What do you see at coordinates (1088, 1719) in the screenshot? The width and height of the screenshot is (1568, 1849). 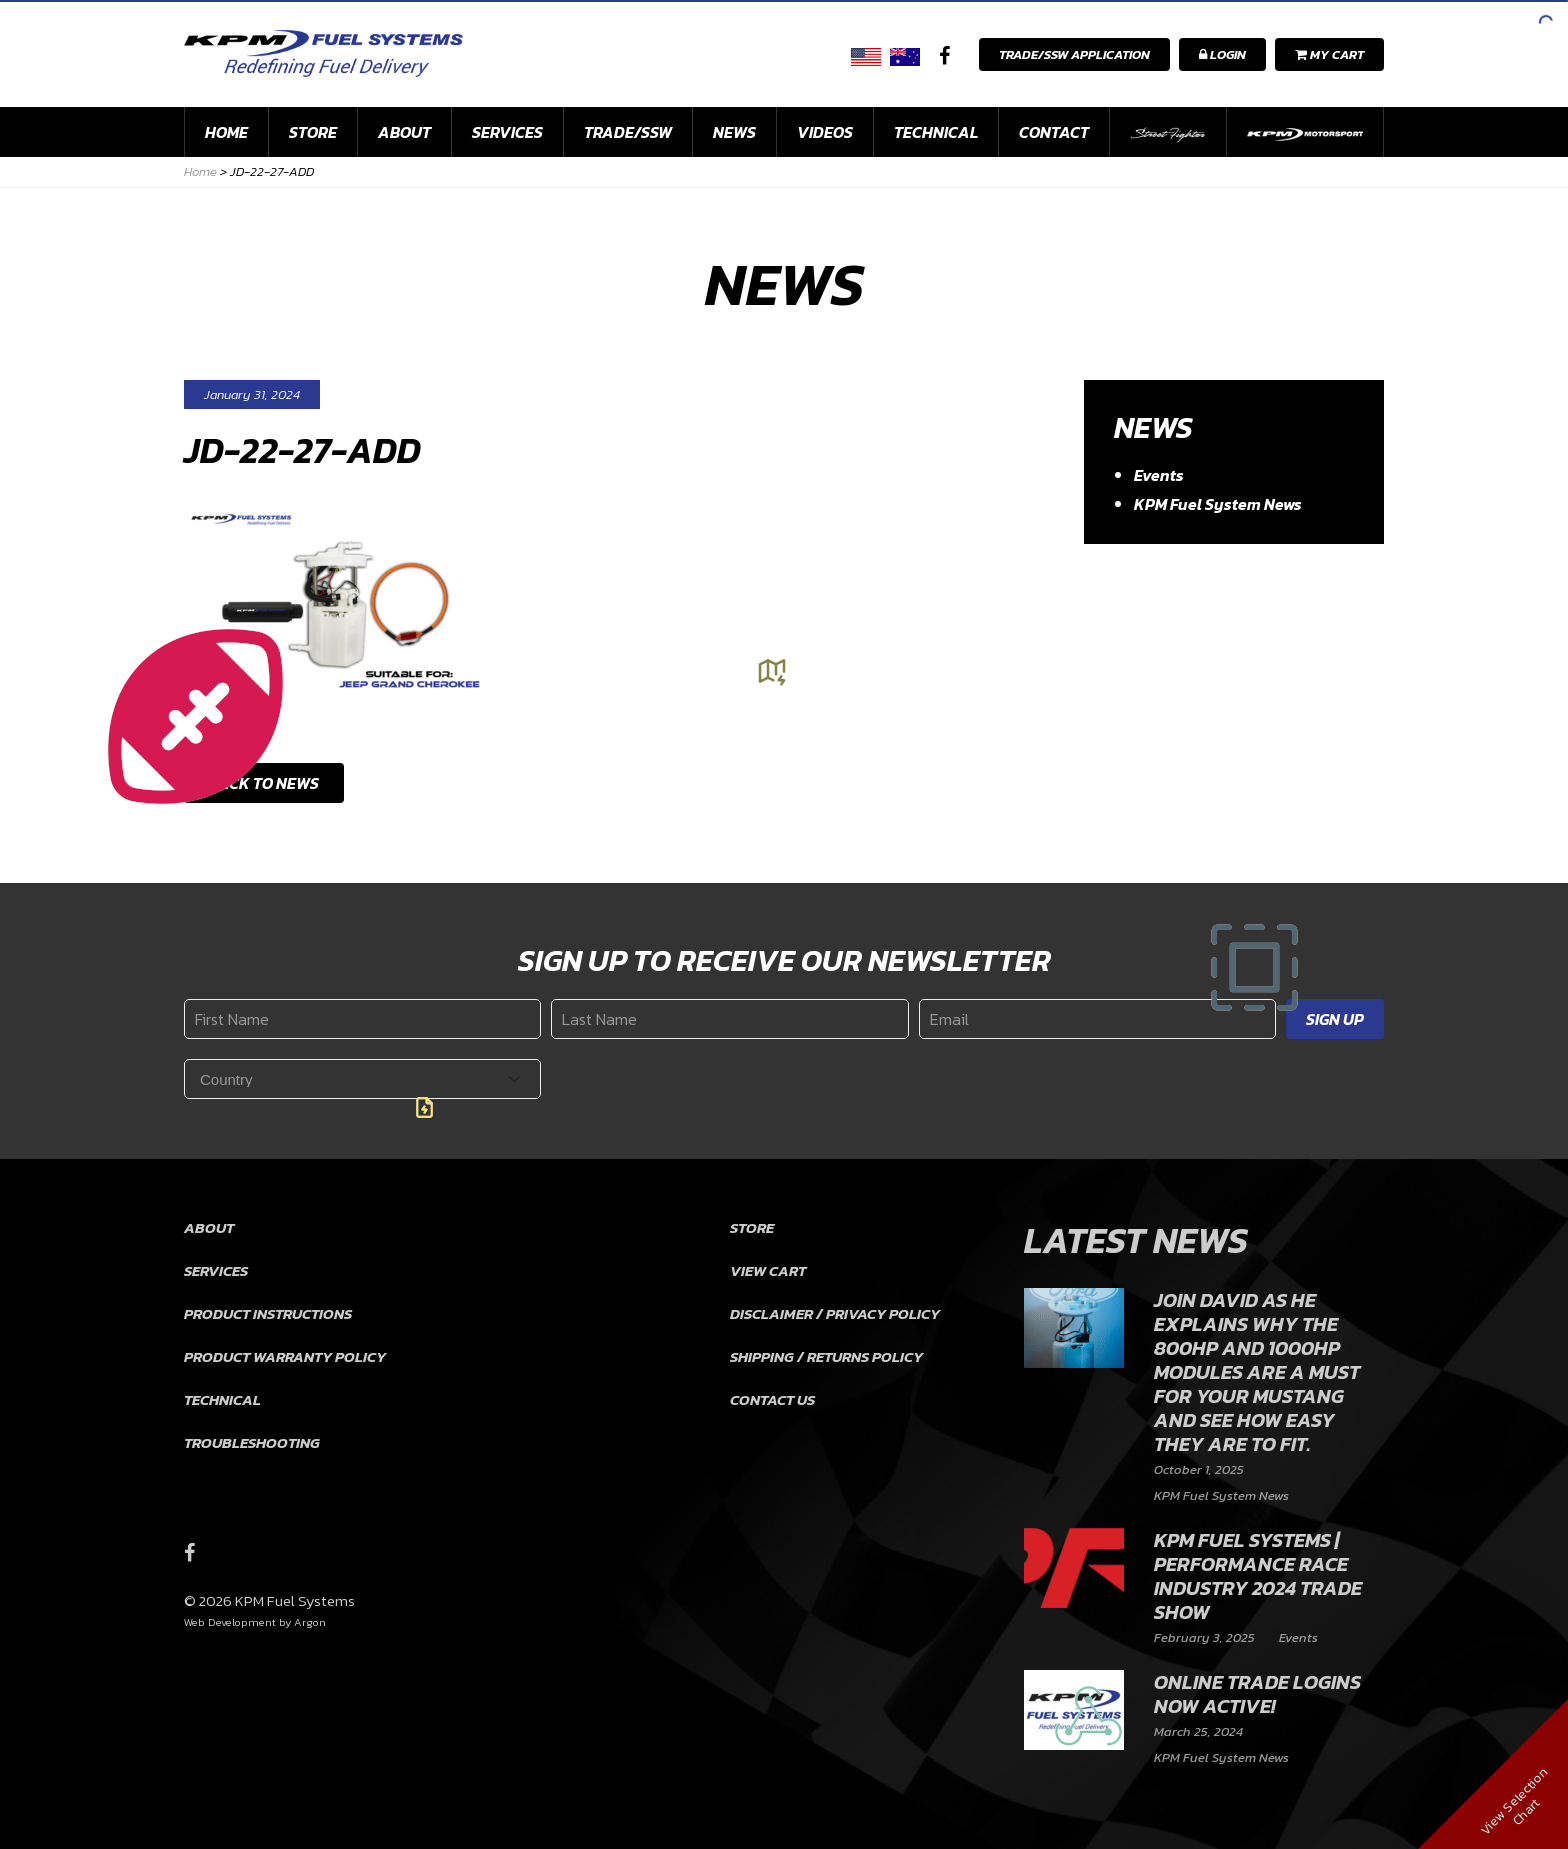 I see `configure webhook integrations` at bounding box center [1088, 1719].